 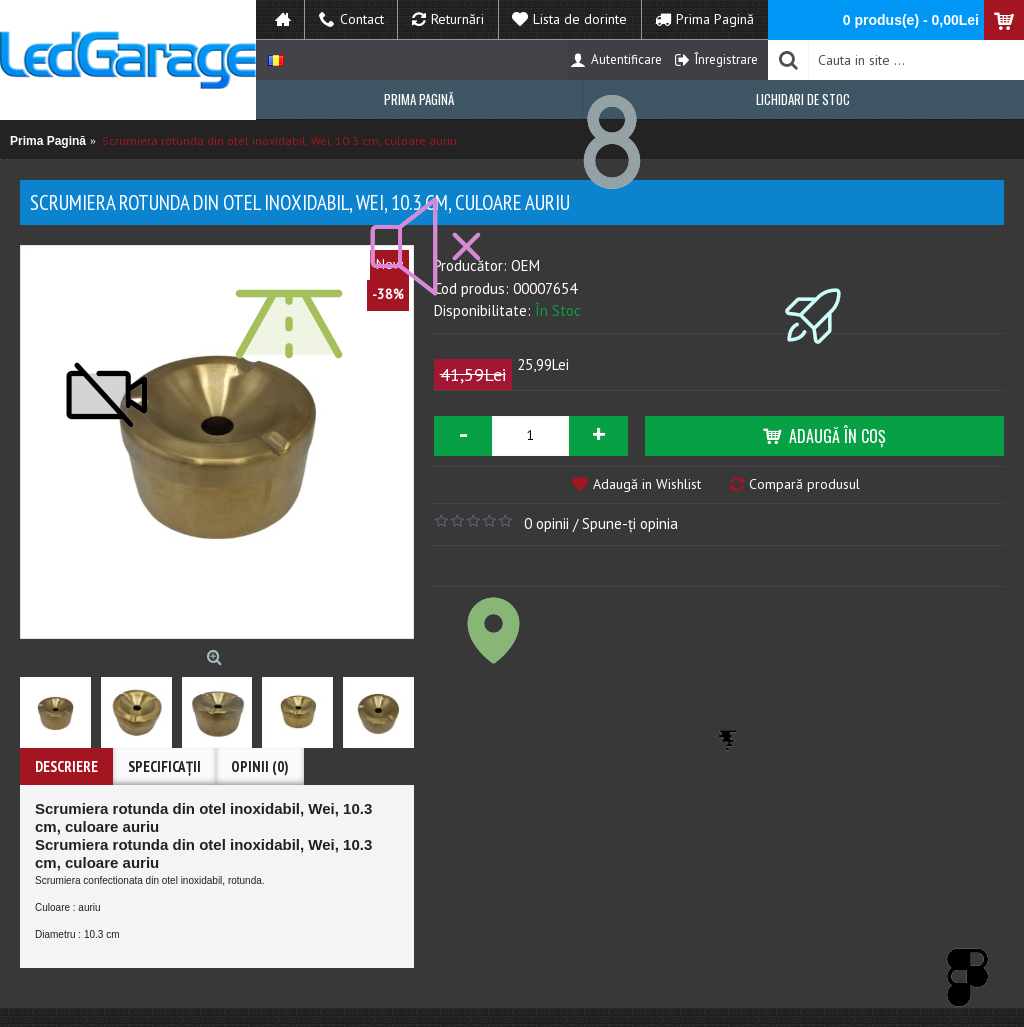 I want to click on turn off camera or disable video, so click(x=104, y=395).